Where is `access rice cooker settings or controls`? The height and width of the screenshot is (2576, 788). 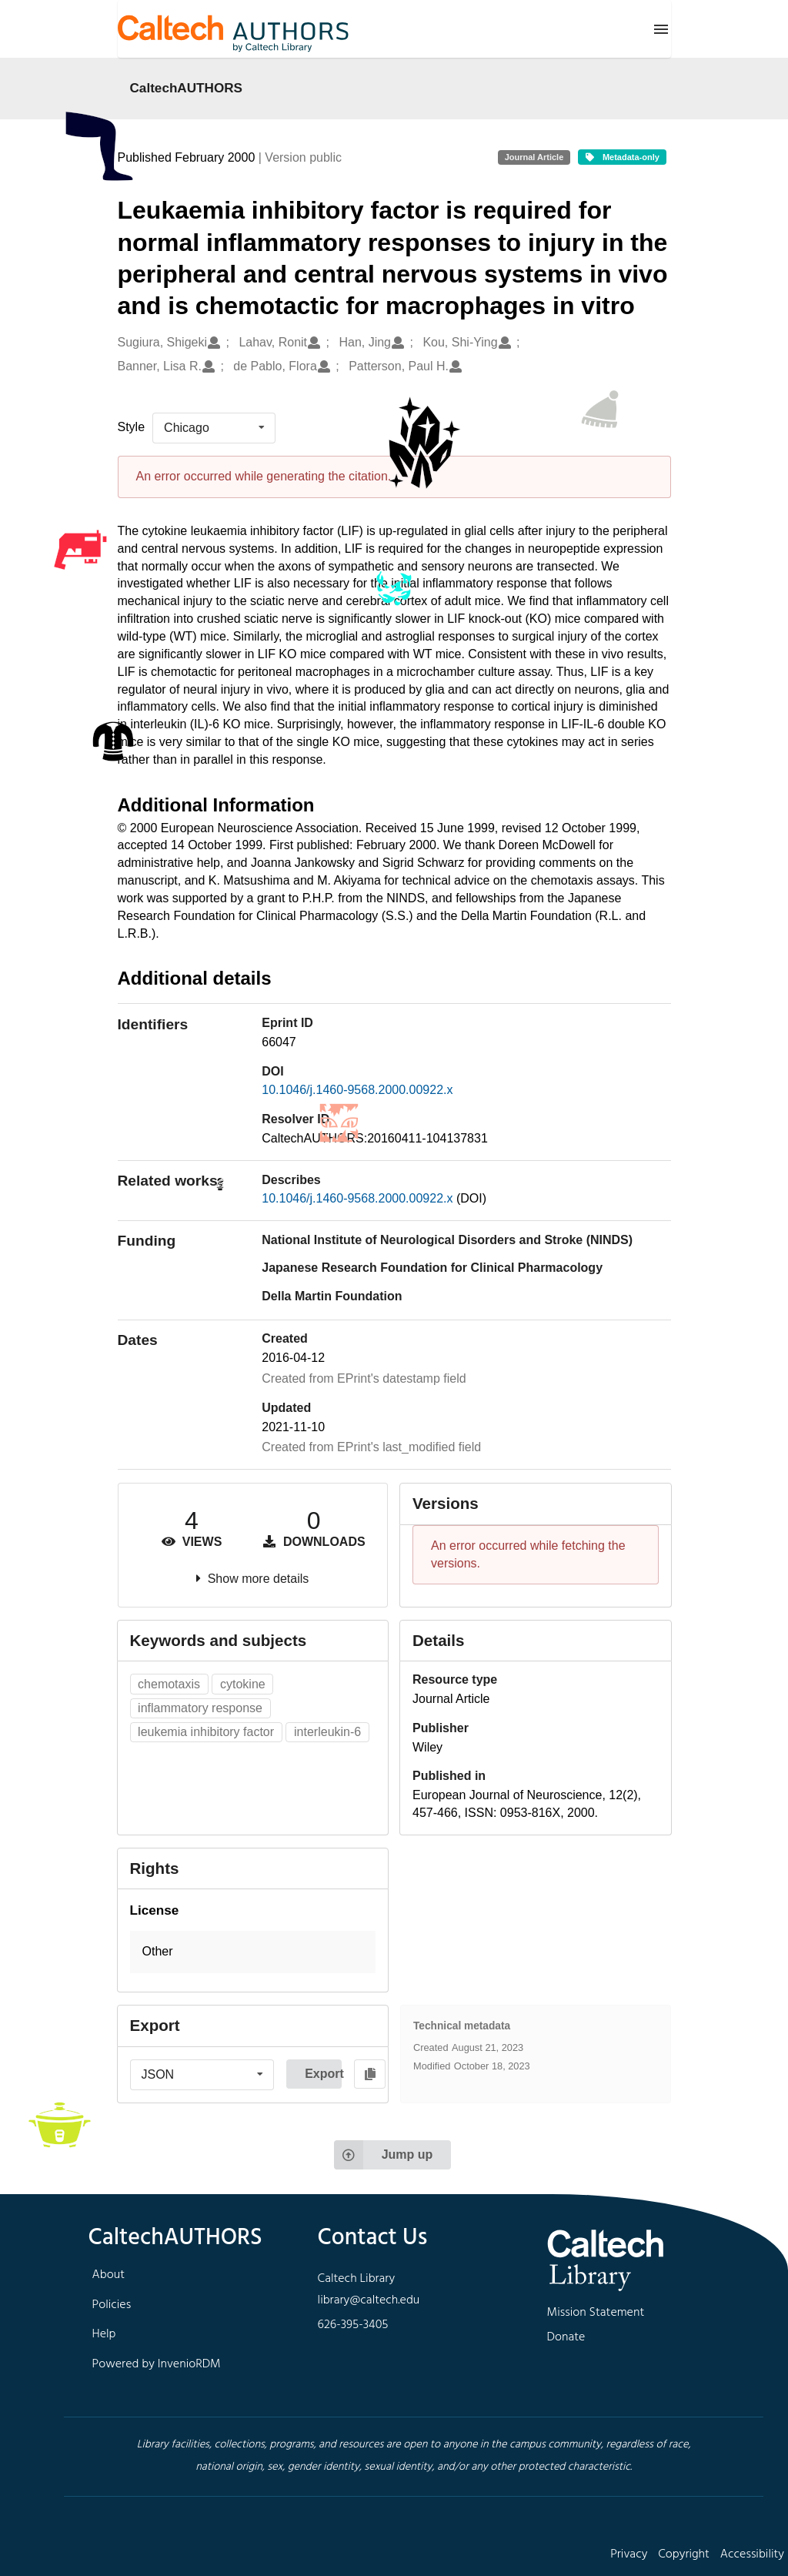
access rice cooker settings or controls is located at coordinates (59, 2120).